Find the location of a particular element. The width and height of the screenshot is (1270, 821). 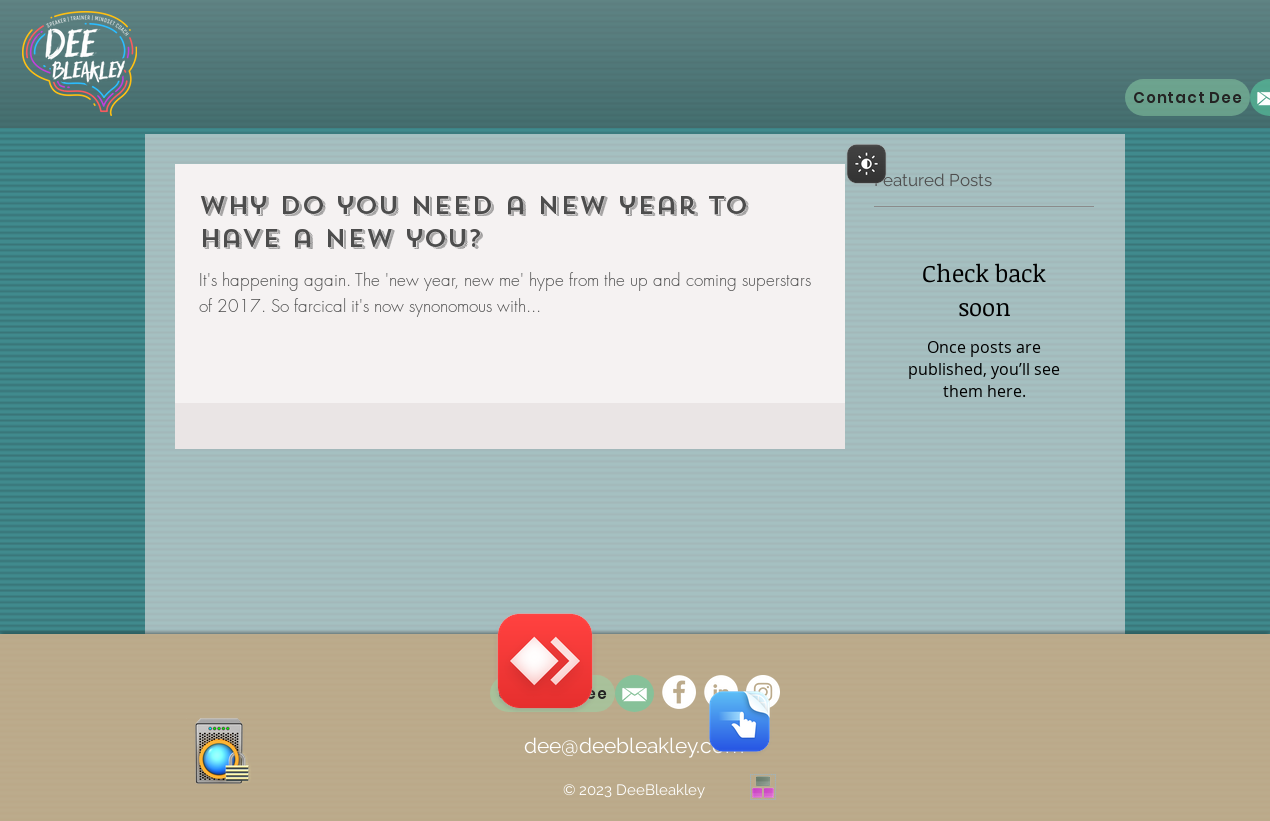

indicates a locked non-RAID storage device is located at coordinates (219, 751).